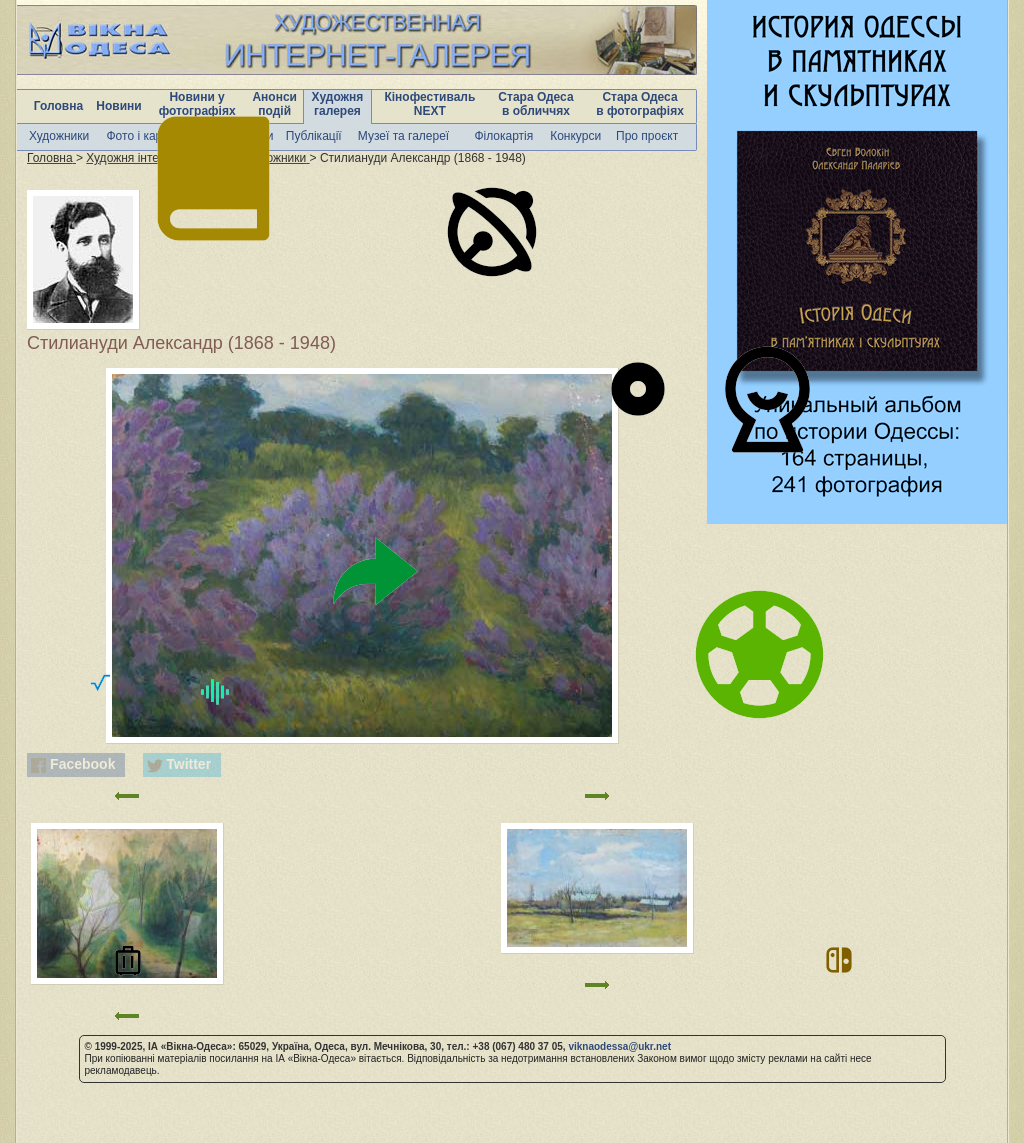 This screenshot has width=1024, height=1143. I want to click on voice recognition or audio waveform indicator, so click(215, 692).